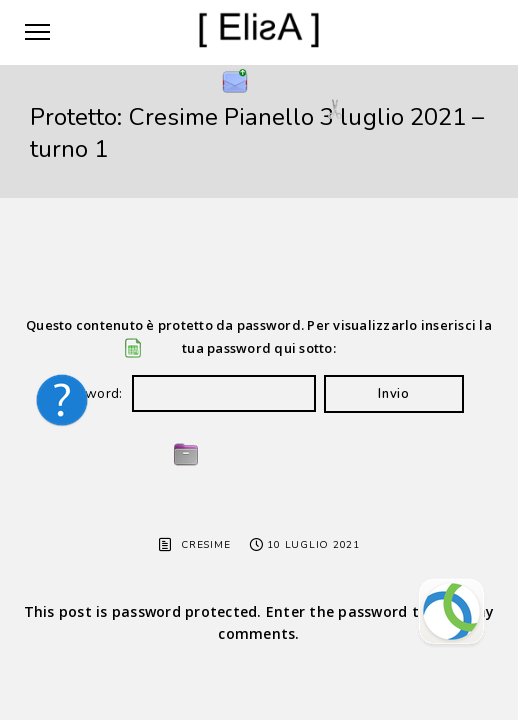  Describe the element at coordinates (186, 454) in the screenshot. I see `open the file manager` at that location.